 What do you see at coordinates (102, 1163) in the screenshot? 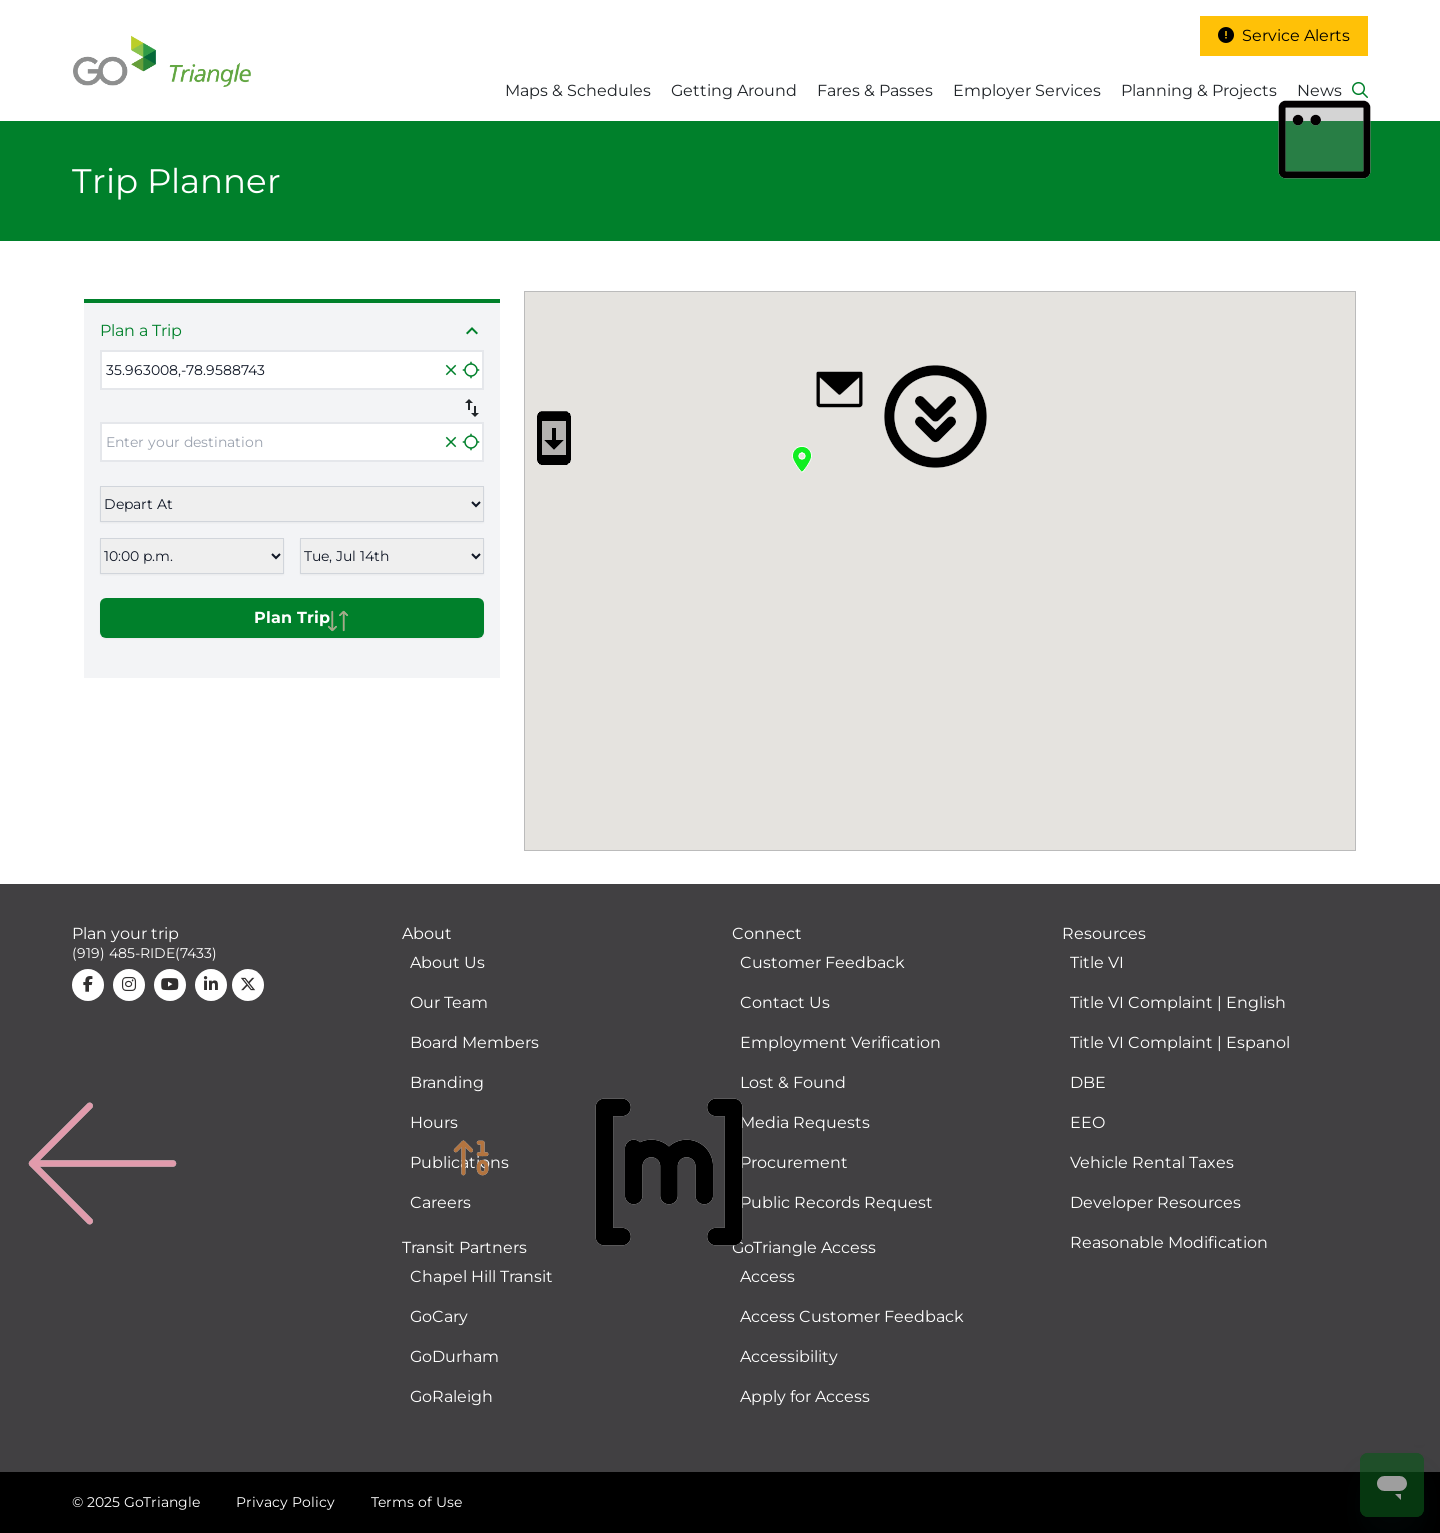
I see `go back to the previous screen` at bounding box center [102, 1163].